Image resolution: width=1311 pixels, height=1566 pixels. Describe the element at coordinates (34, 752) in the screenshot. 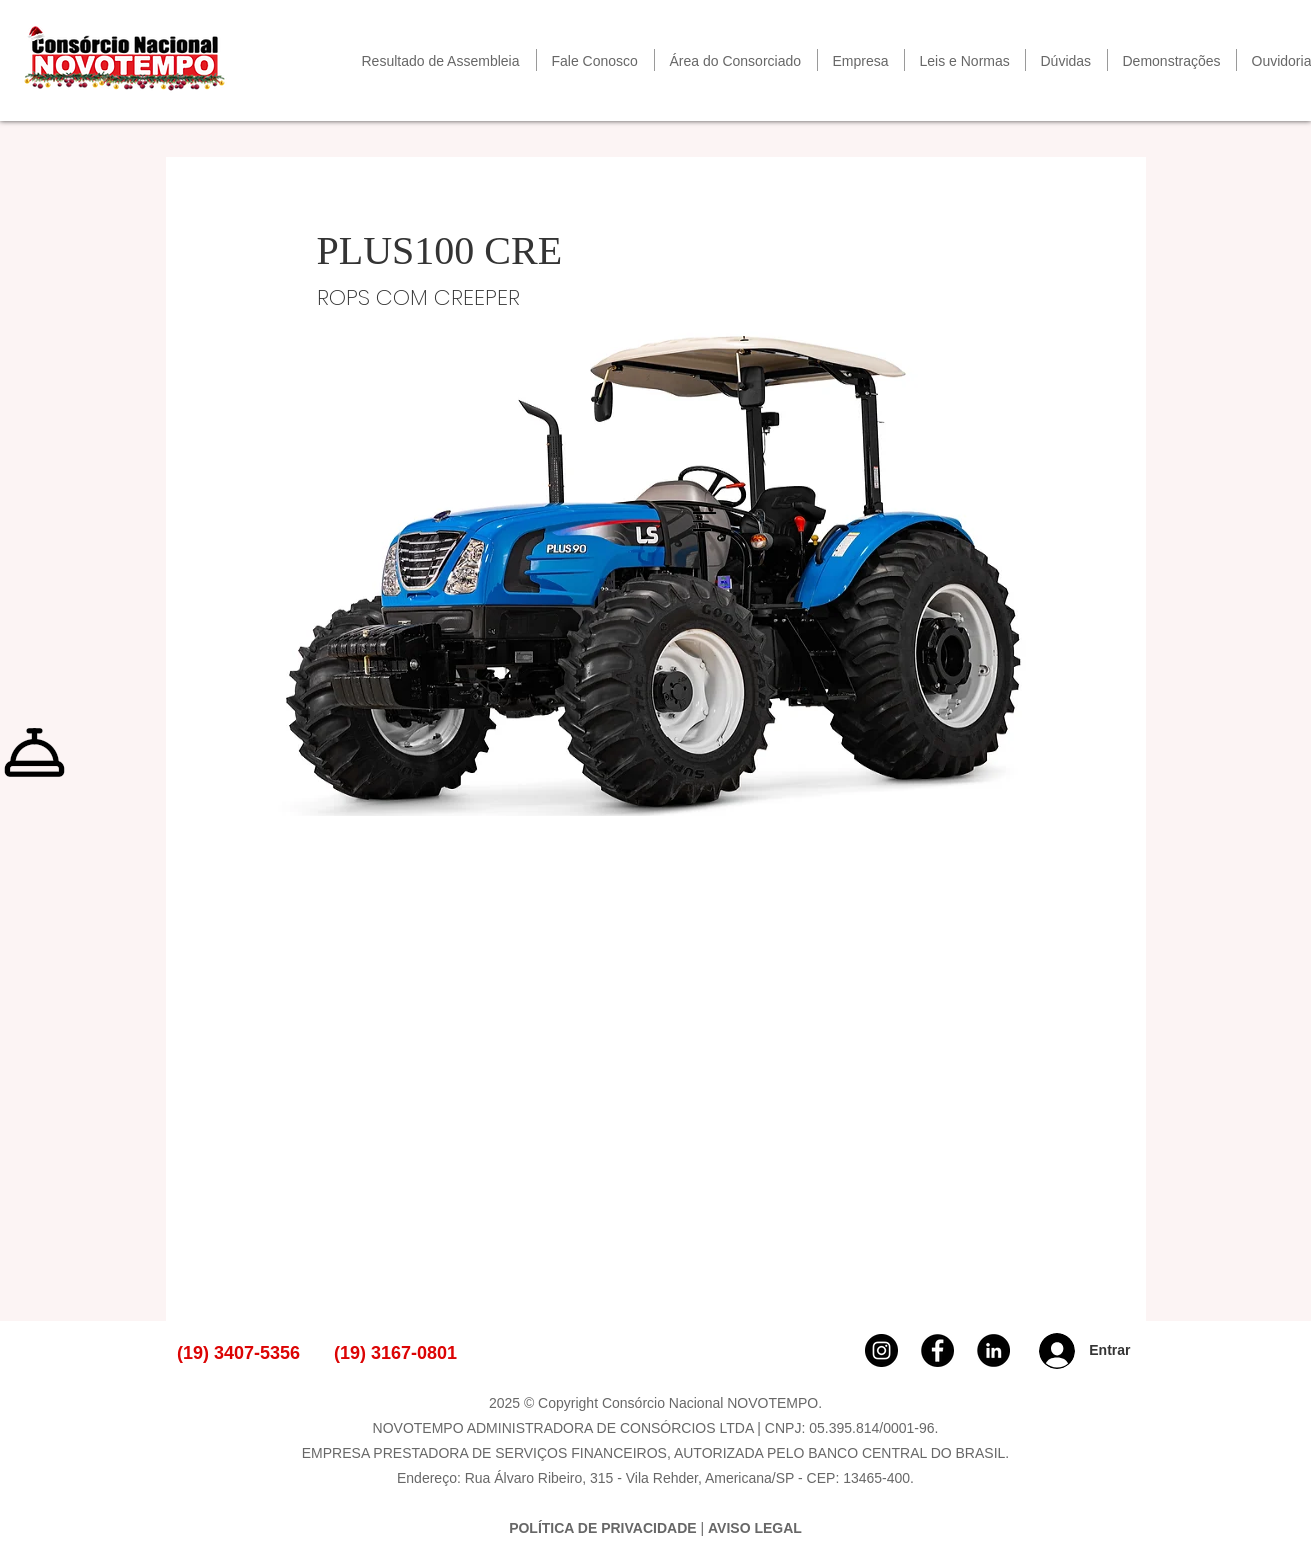

I see `request concierge or front desk assistance` at that location.